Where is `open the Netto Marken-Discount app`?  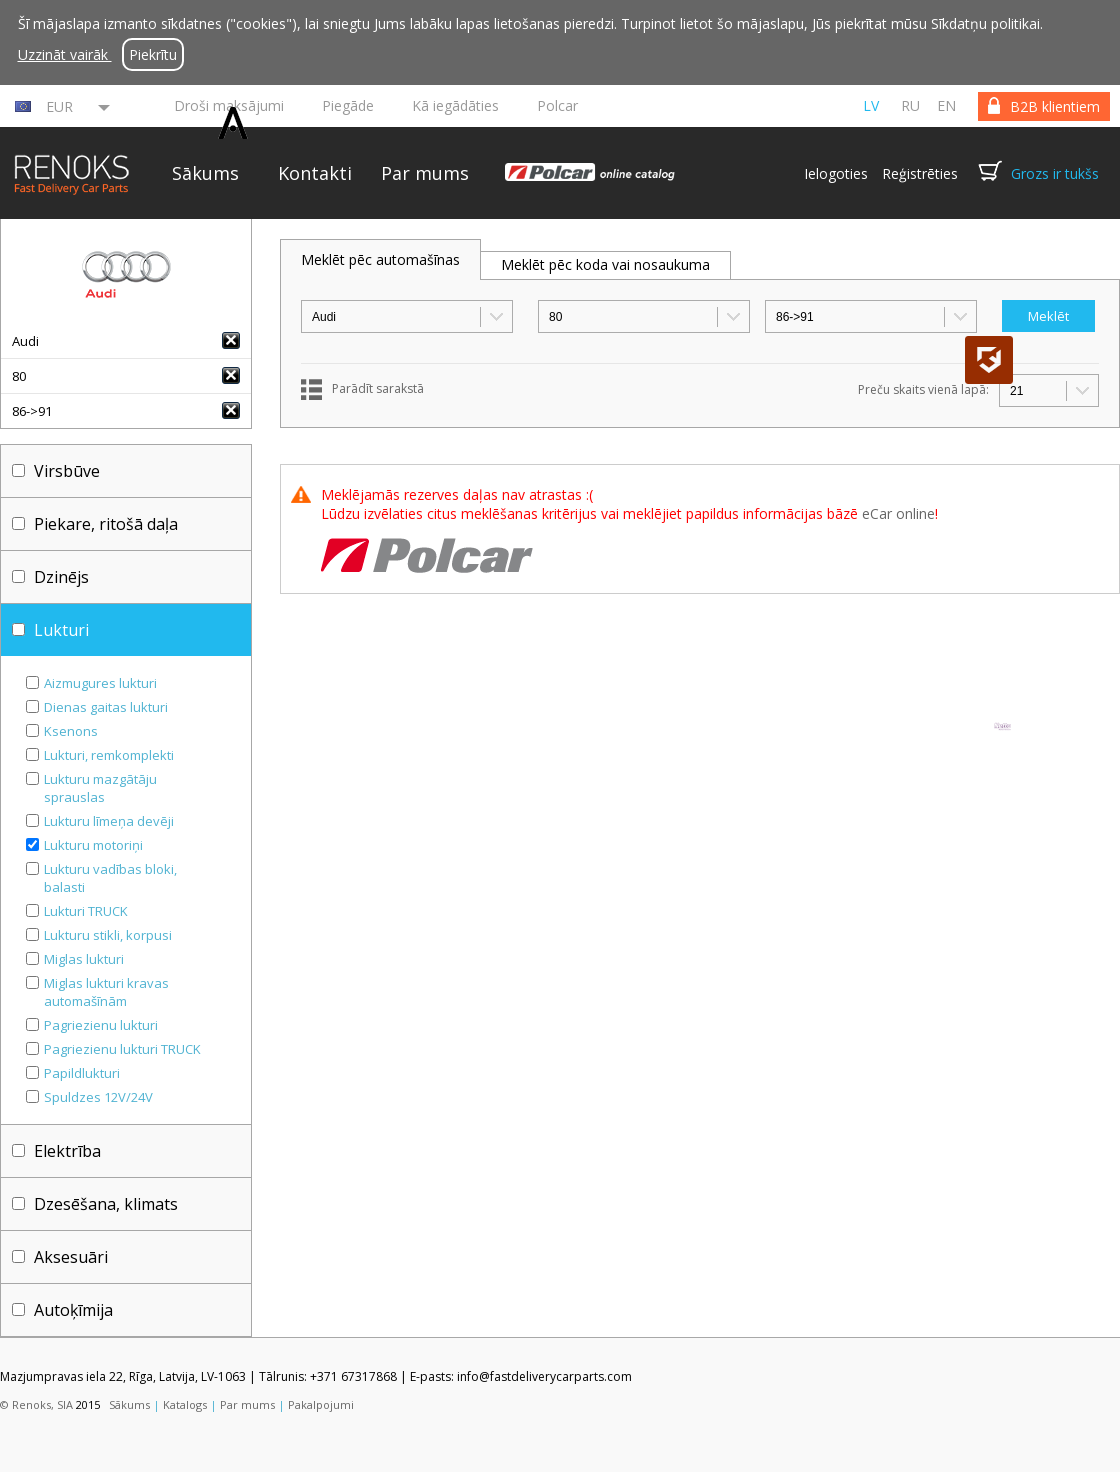 open the Netto Marken-Discount app is located at coordinates (1002, 726).